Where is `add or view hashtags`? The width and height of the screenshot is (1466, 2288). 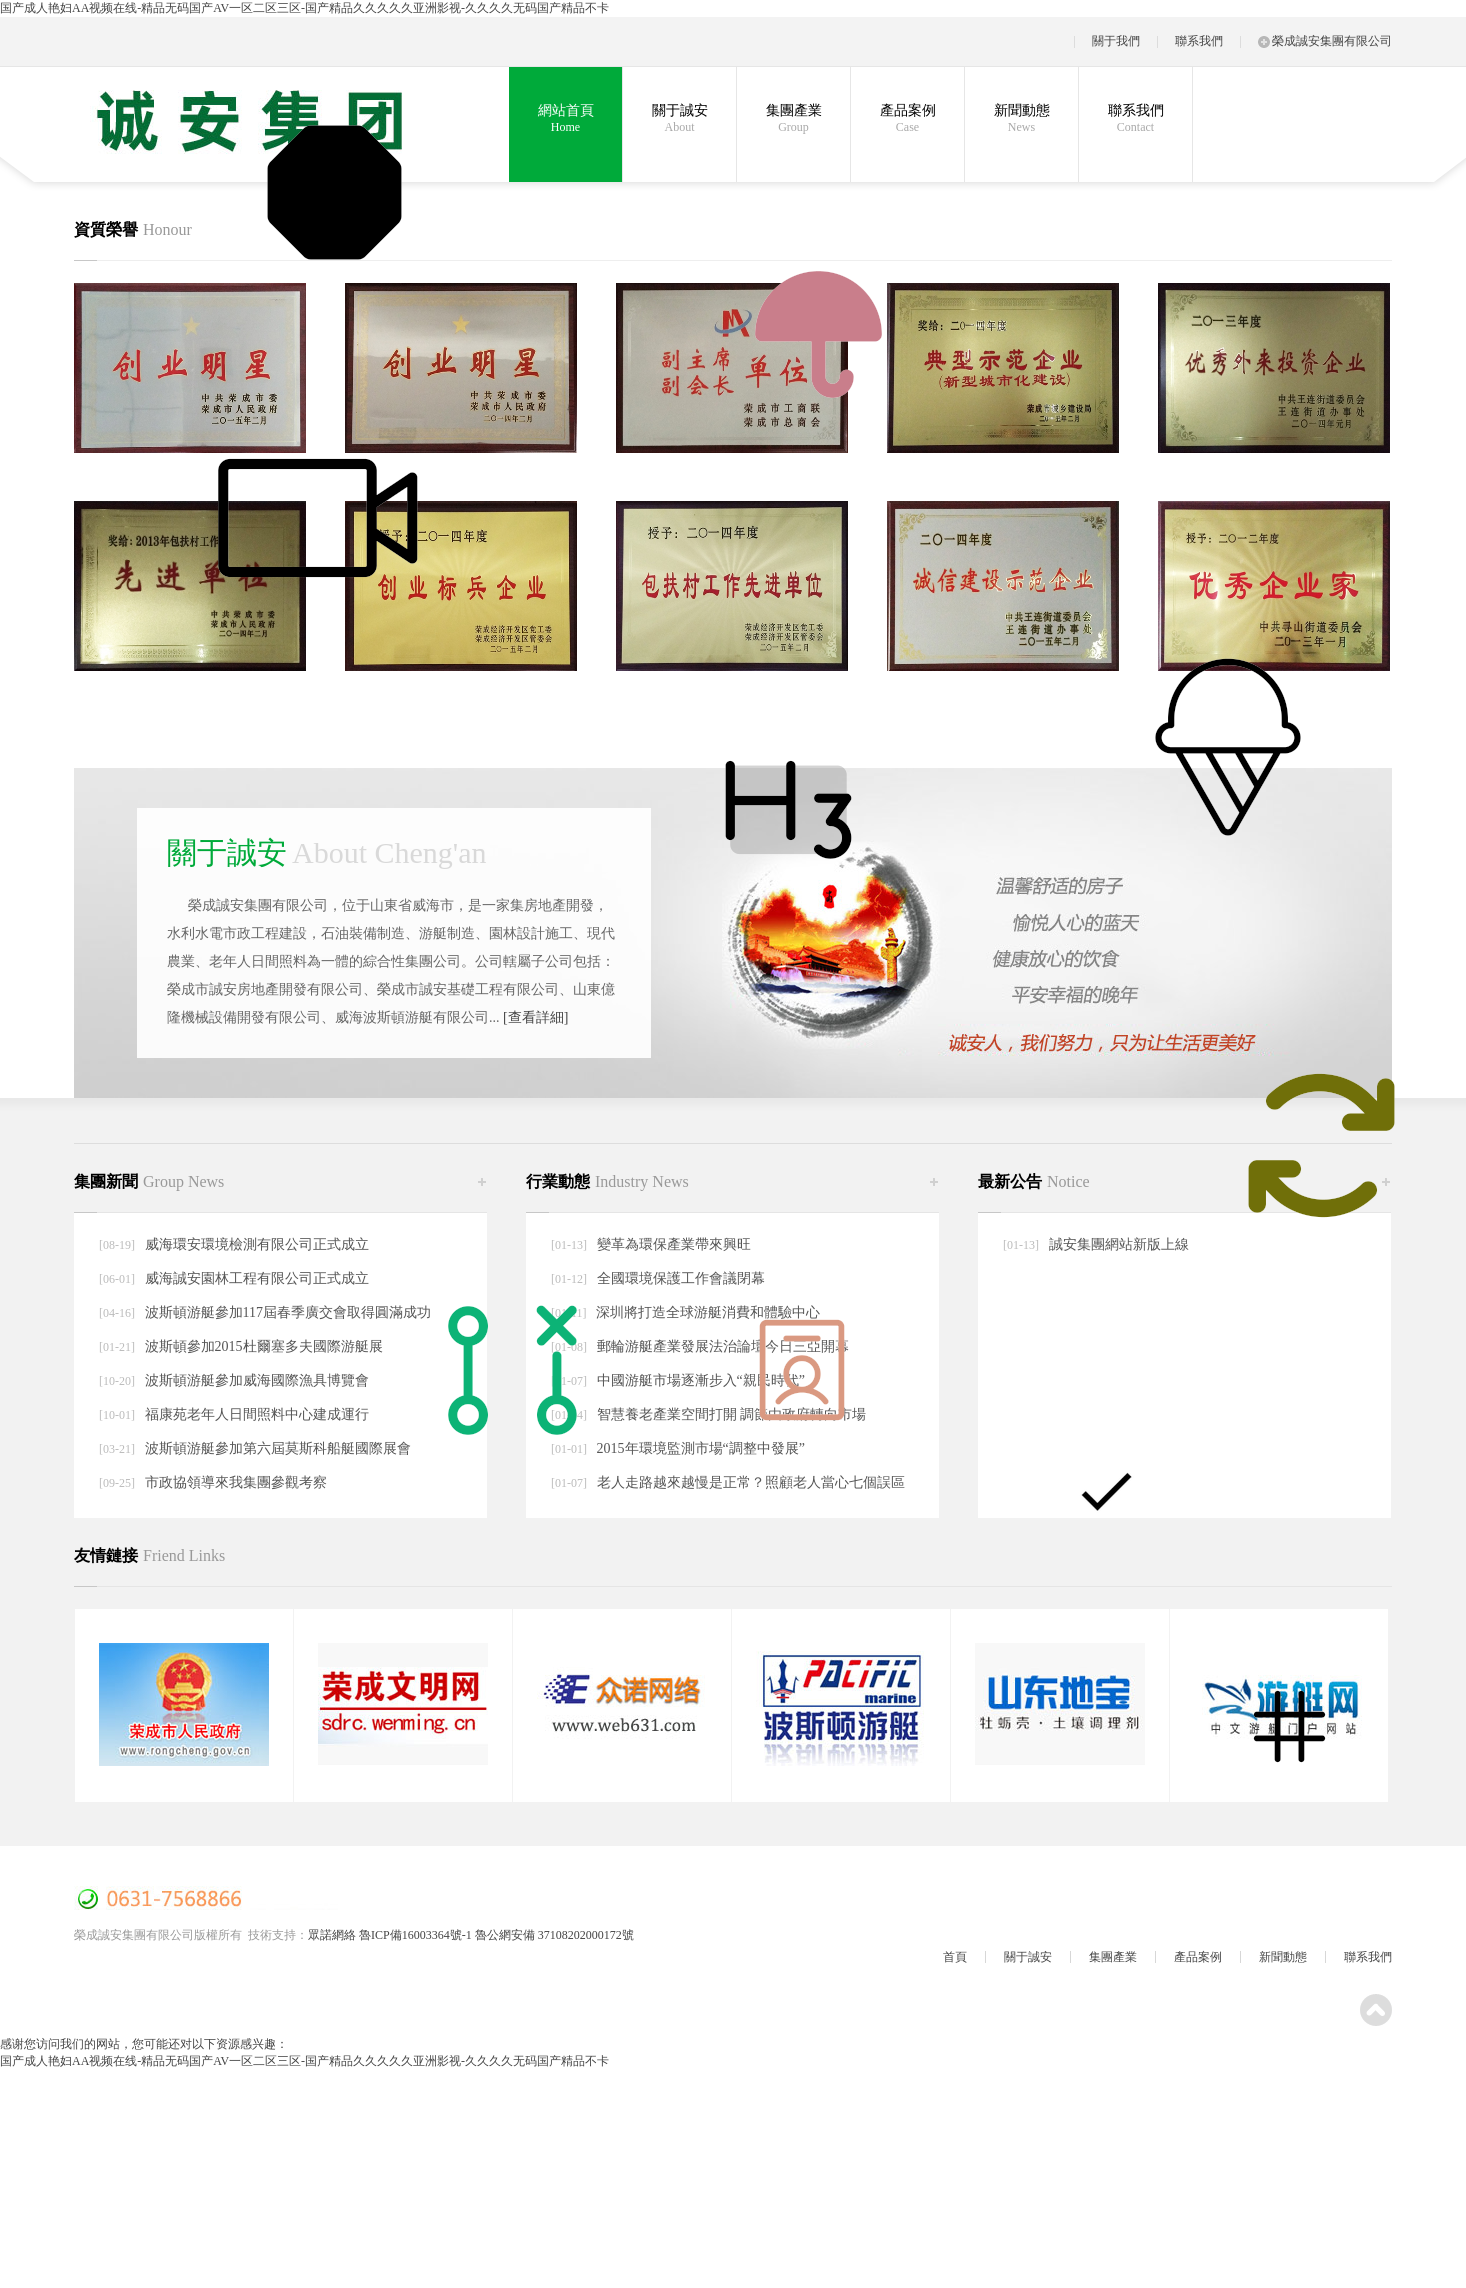
add or view hashtags is located at coordinates (1289, 1726).